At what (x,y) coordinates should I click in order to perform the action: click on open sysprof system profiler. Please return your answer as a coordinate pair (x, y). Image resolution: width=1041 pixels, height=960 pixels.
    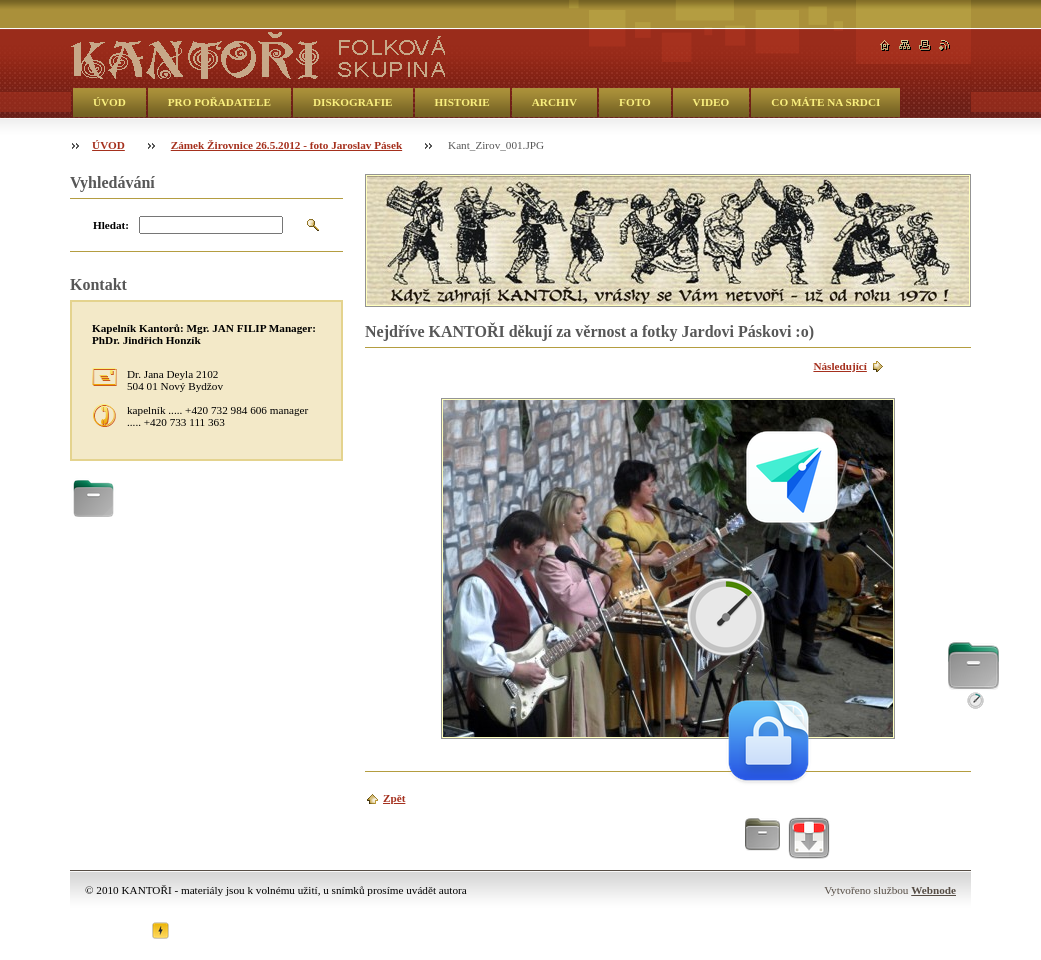
    Looking at the image, I should click on (726, 617).